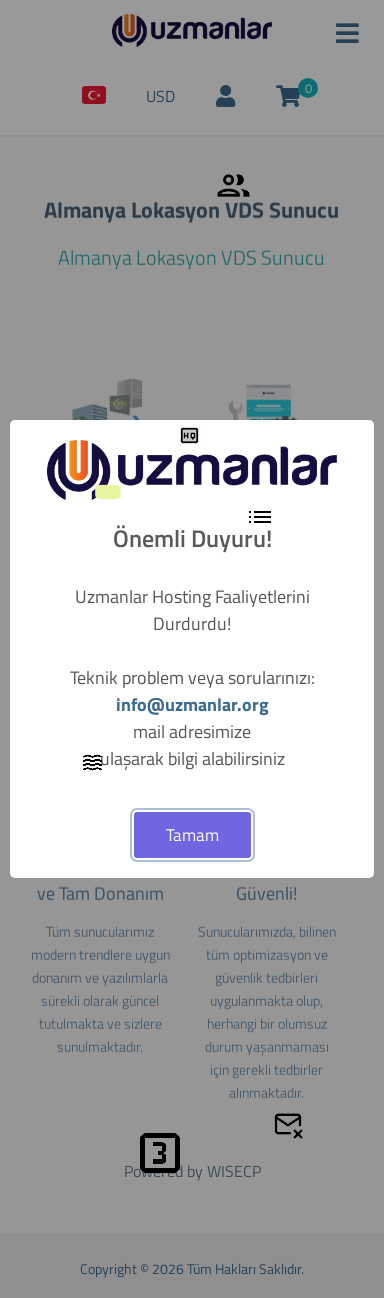 The width and height of the screenshot is (384, 1298). I want to click on select option 3 from a numbered list, so click(160, 1153).